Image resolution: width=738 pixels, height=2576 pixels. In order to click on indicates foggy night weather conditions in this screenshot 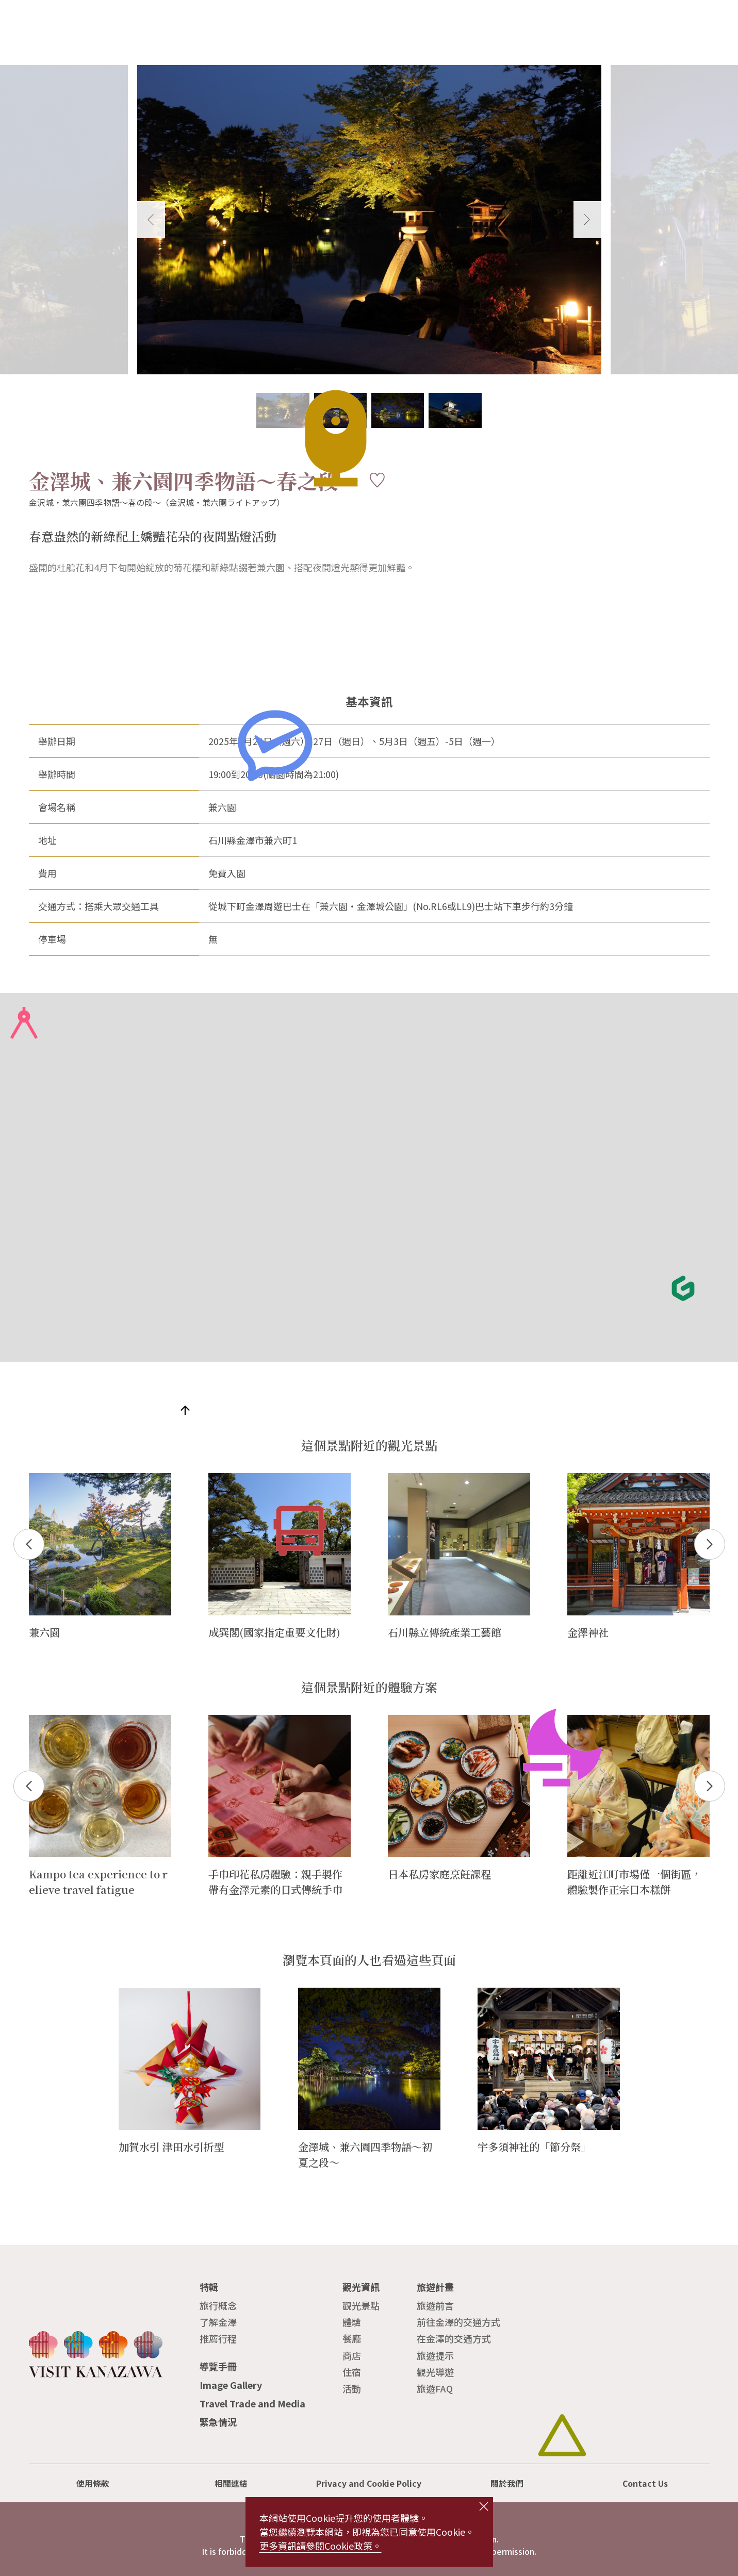, I will do `click(562, 1747)`.